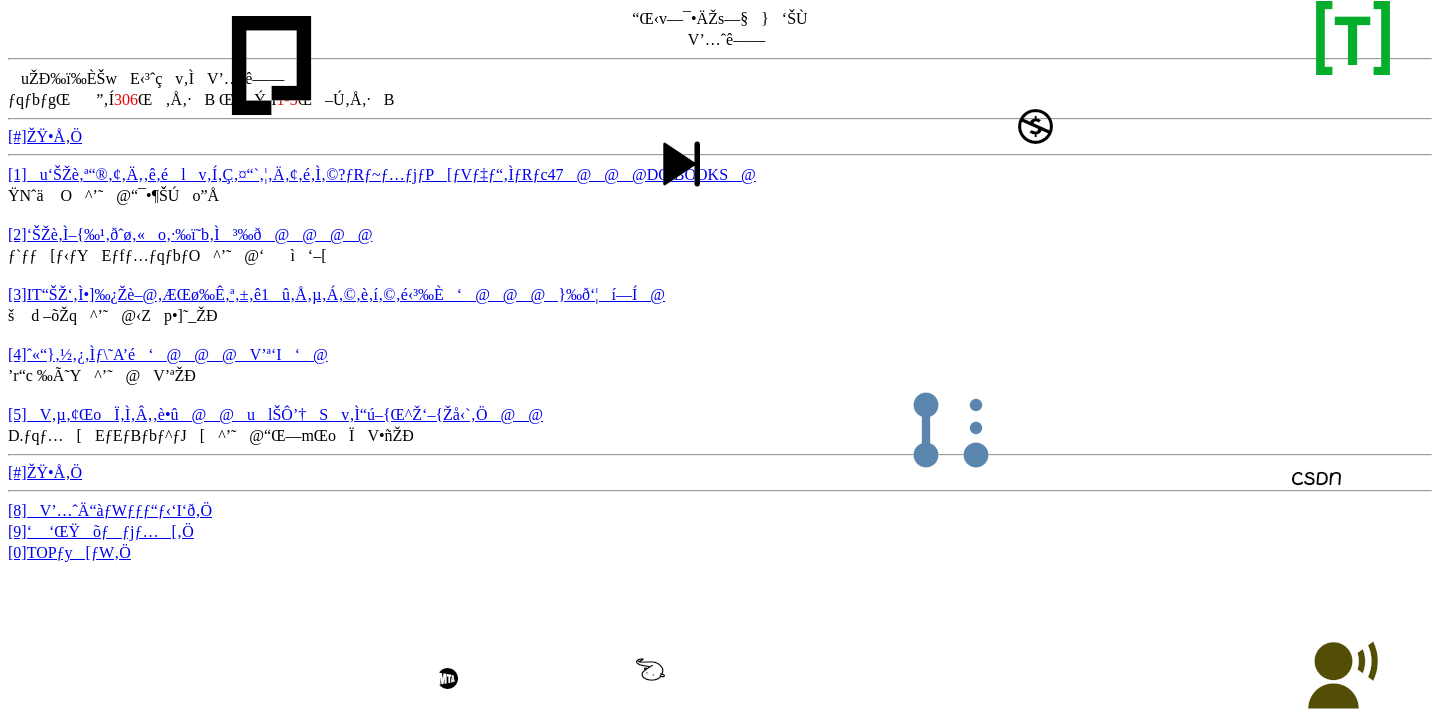 This screenshot has width=1440, height=720. I want to click on skip to the next track, so click(683, 164).